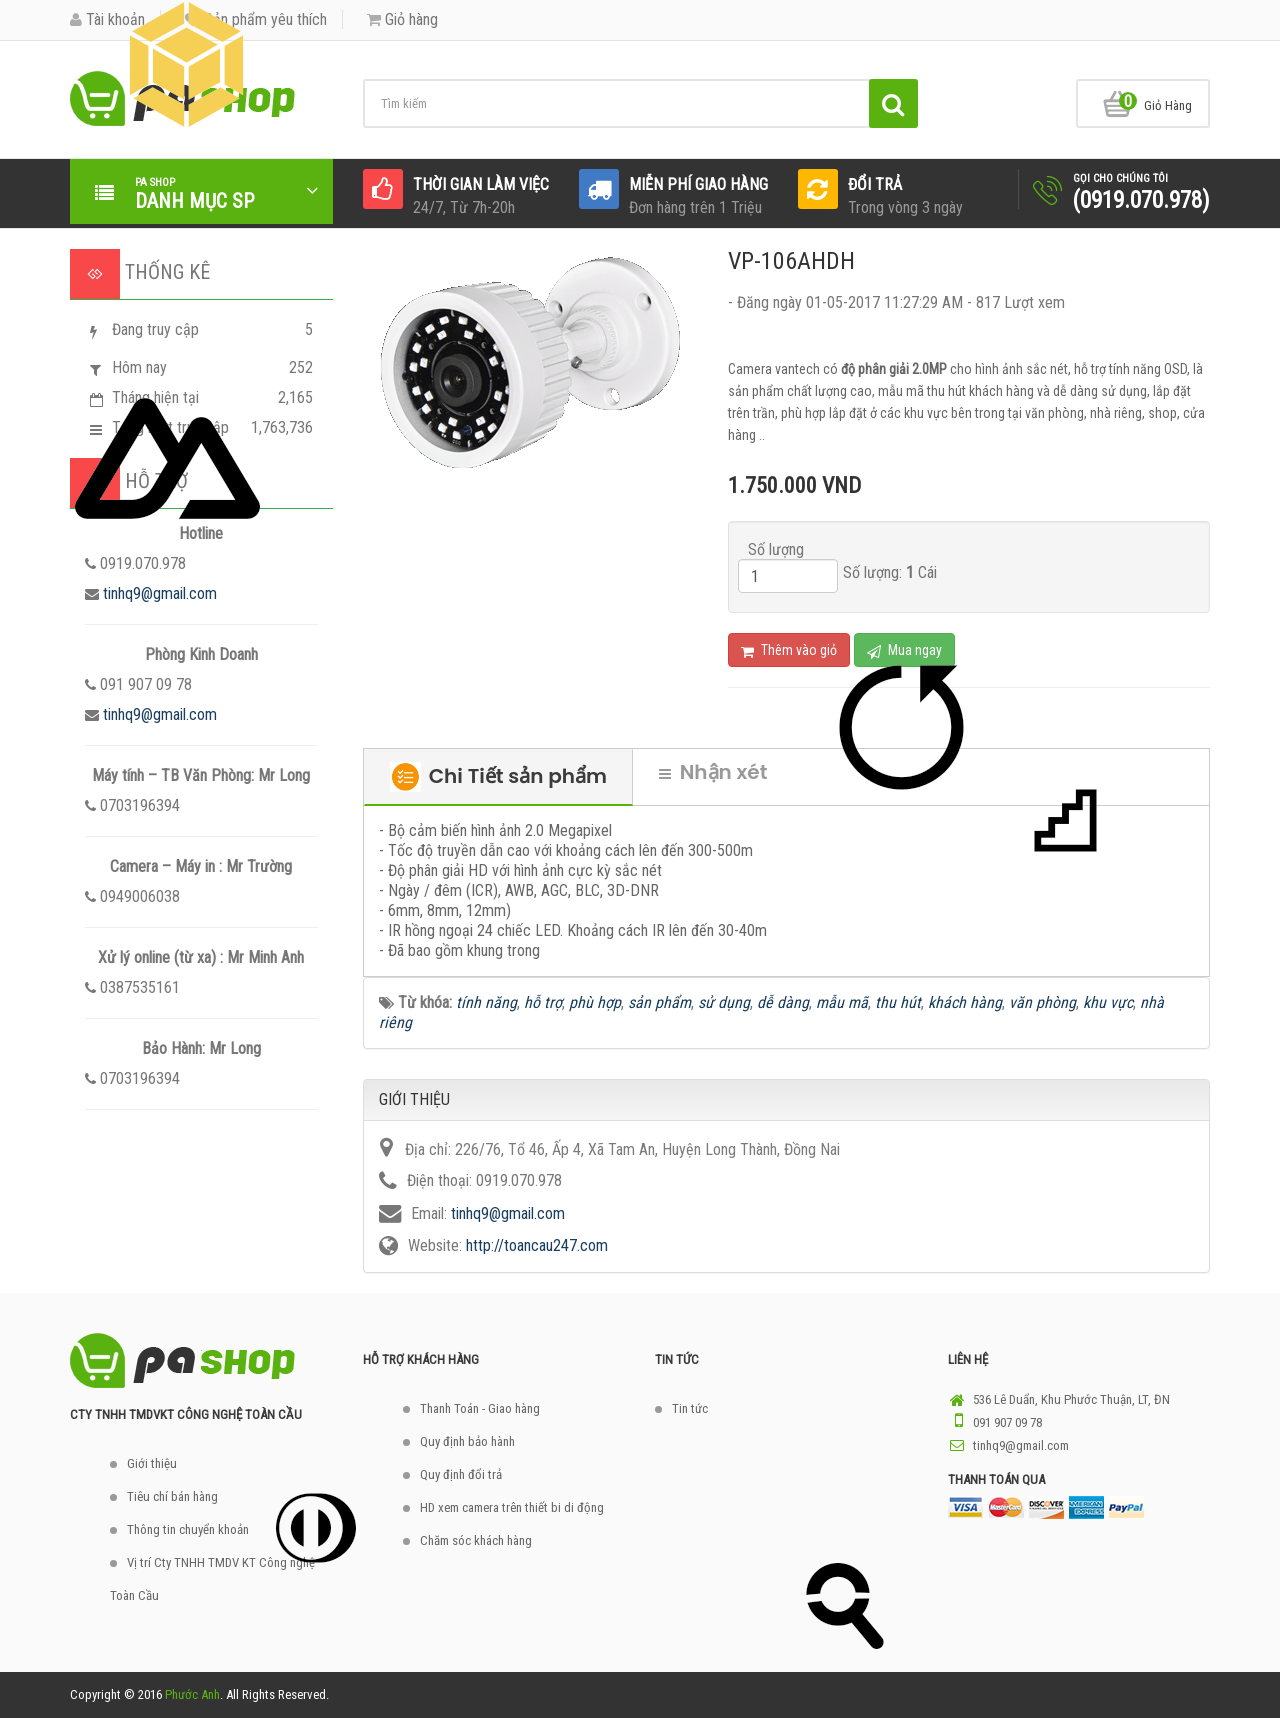 The width and height of the screenshot is (1280, 1718). I want to click on indicates stairs or stairway access, so click(1065, 820).